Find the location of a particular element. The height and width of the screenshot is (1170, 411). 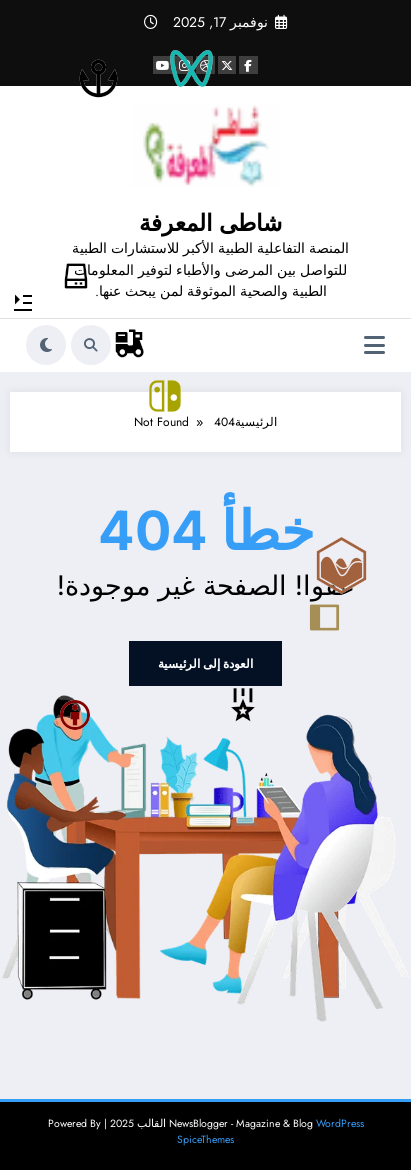

order food for delivery or pickup is located at coordinates (129, 344).